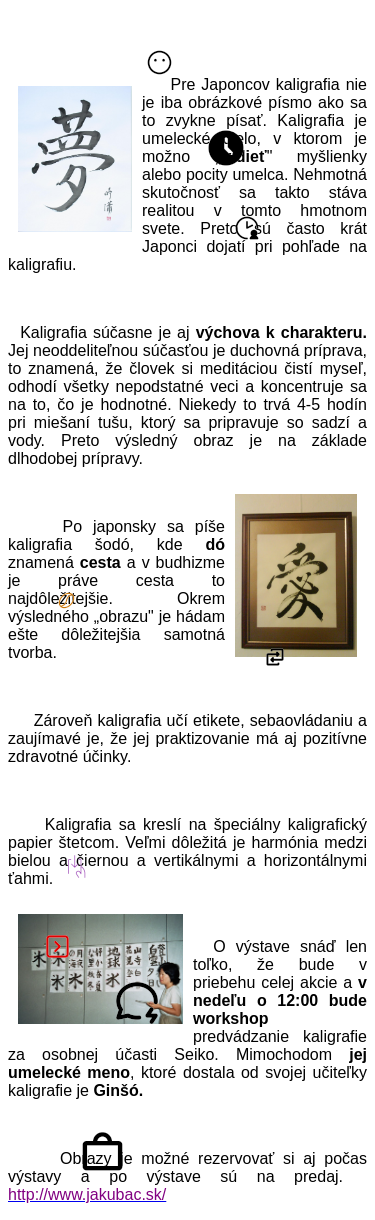  Describe the element at coordinates (226, 148) in the screenshot. I see `view time or clock settings` at that location.